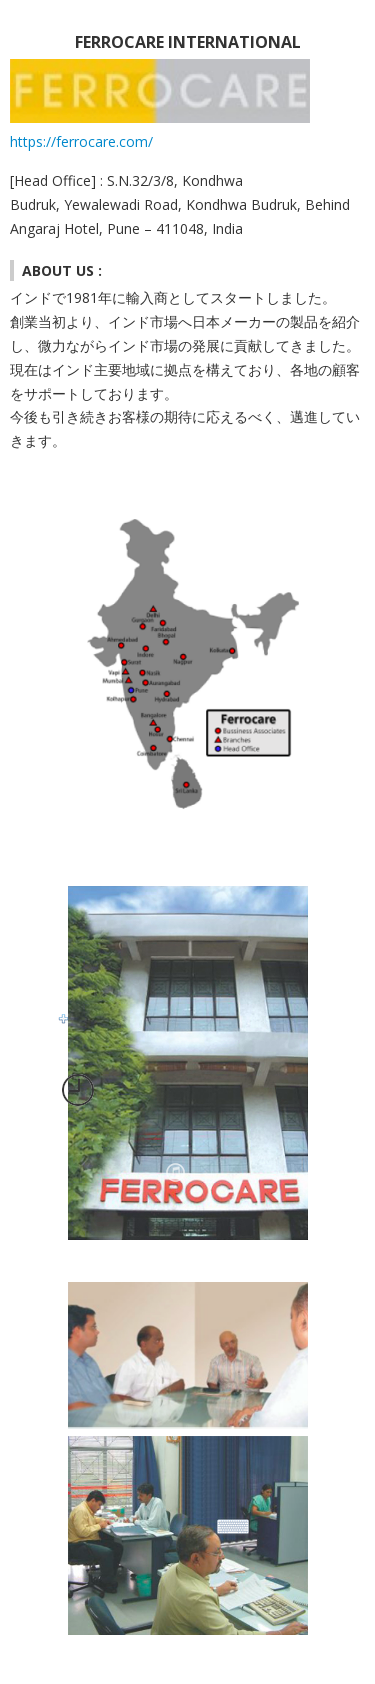 The height and width of the screenshot is (1684, 375). I want to click on indicates keyboard connected via bluetooth, so click(233, 1527).